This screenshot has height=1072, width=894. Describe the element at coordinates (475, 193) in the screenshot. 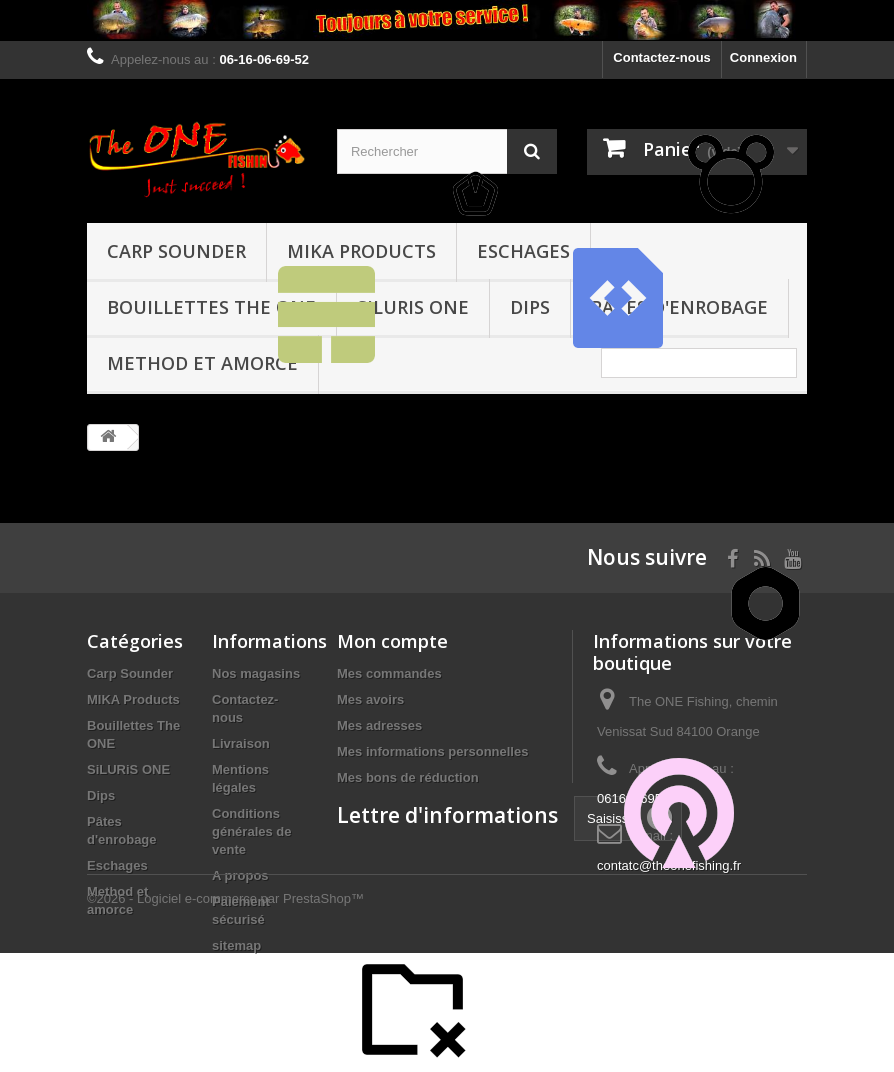

I see `sfml framework or library branding` at that location.